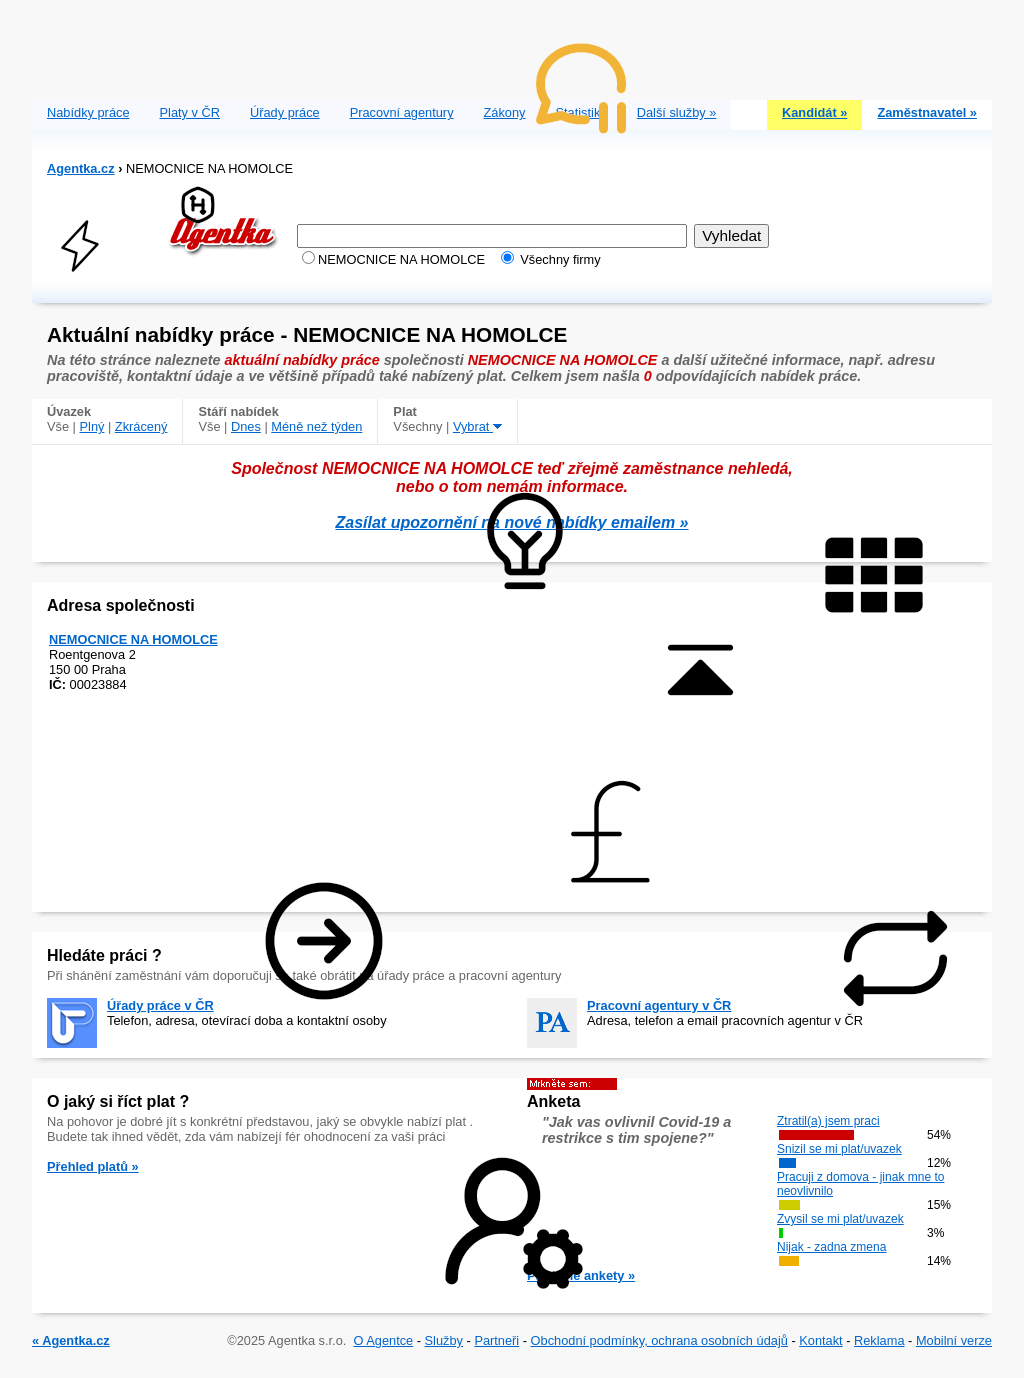 The height and width of the screenshot is (1378, 1024). What do you see at coordinates (324, 941) in the screenshot?
I see `proceed to the next step` at bounding box center [324, 941].